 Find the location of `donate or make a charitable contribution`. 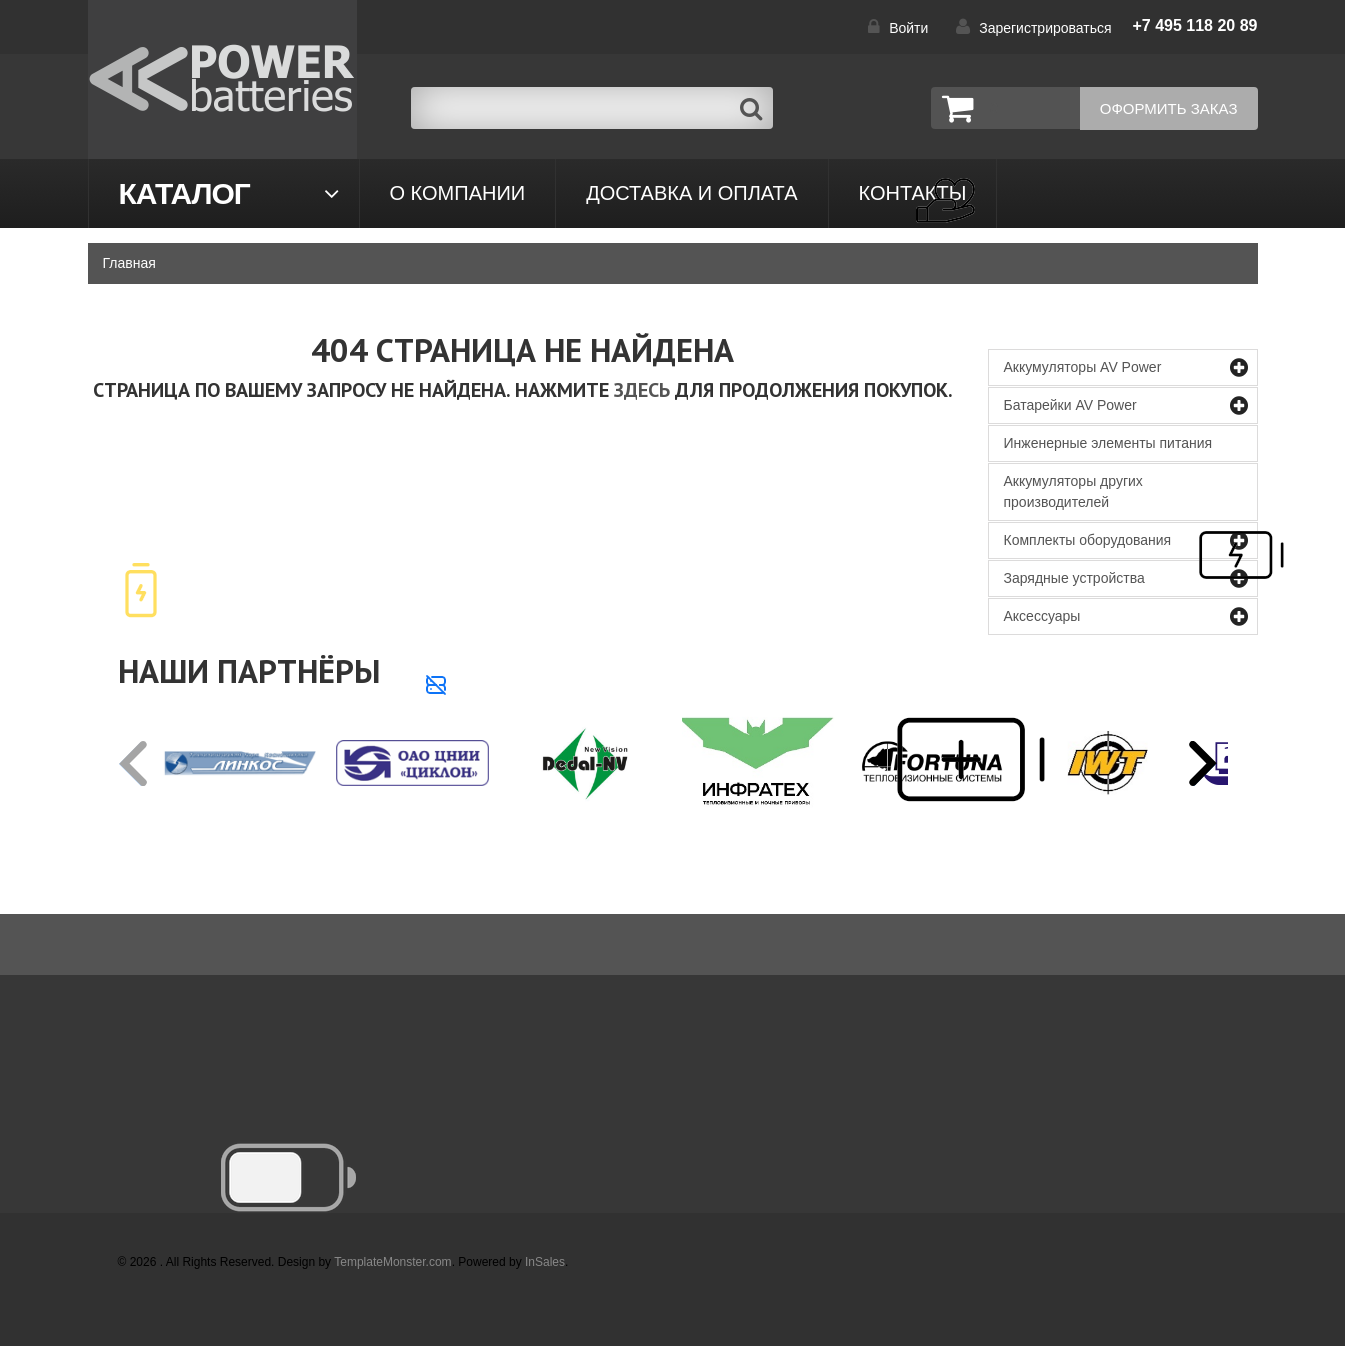

donate or make a charitable contribution is located at coordinates (947, 201).